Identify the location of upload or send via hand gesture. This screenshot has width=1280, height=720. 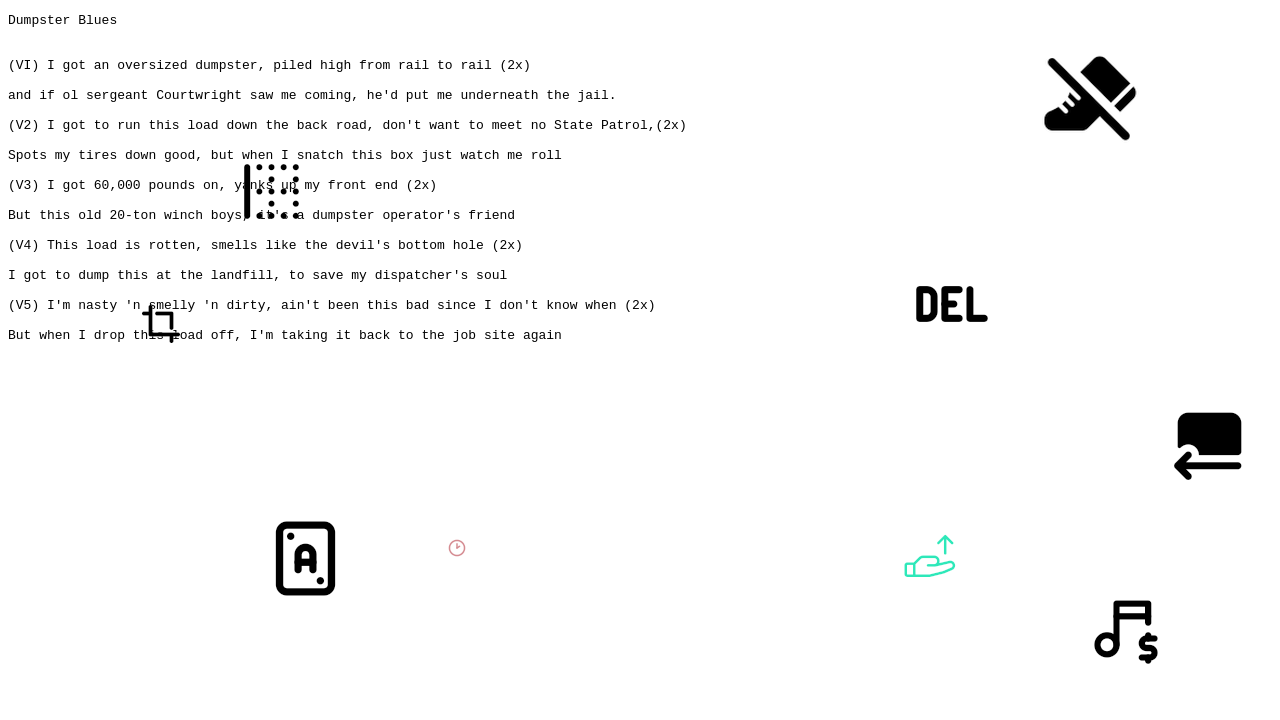
(931, 558).